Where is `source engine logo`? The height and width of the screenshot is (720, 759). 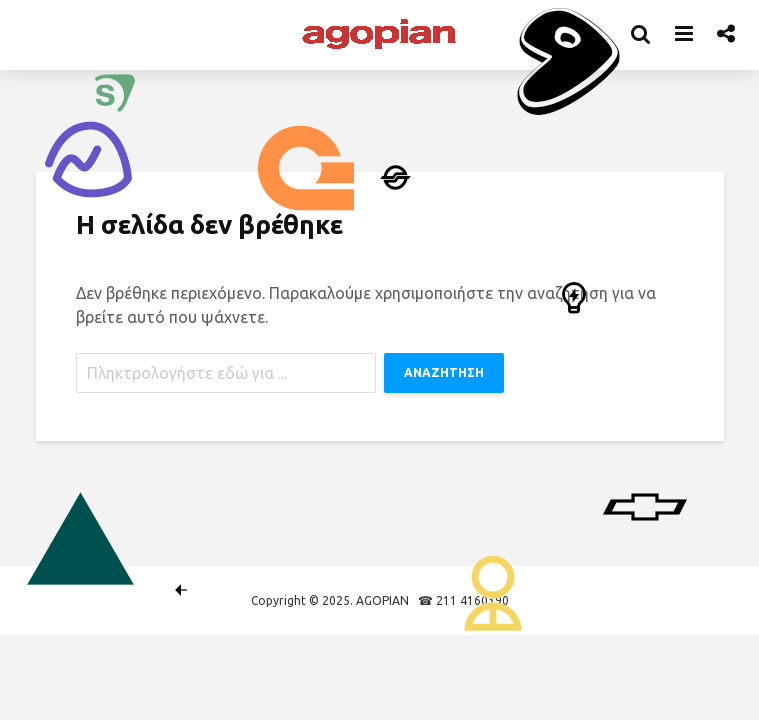 source engine logo is located at coordinates (115, 93).